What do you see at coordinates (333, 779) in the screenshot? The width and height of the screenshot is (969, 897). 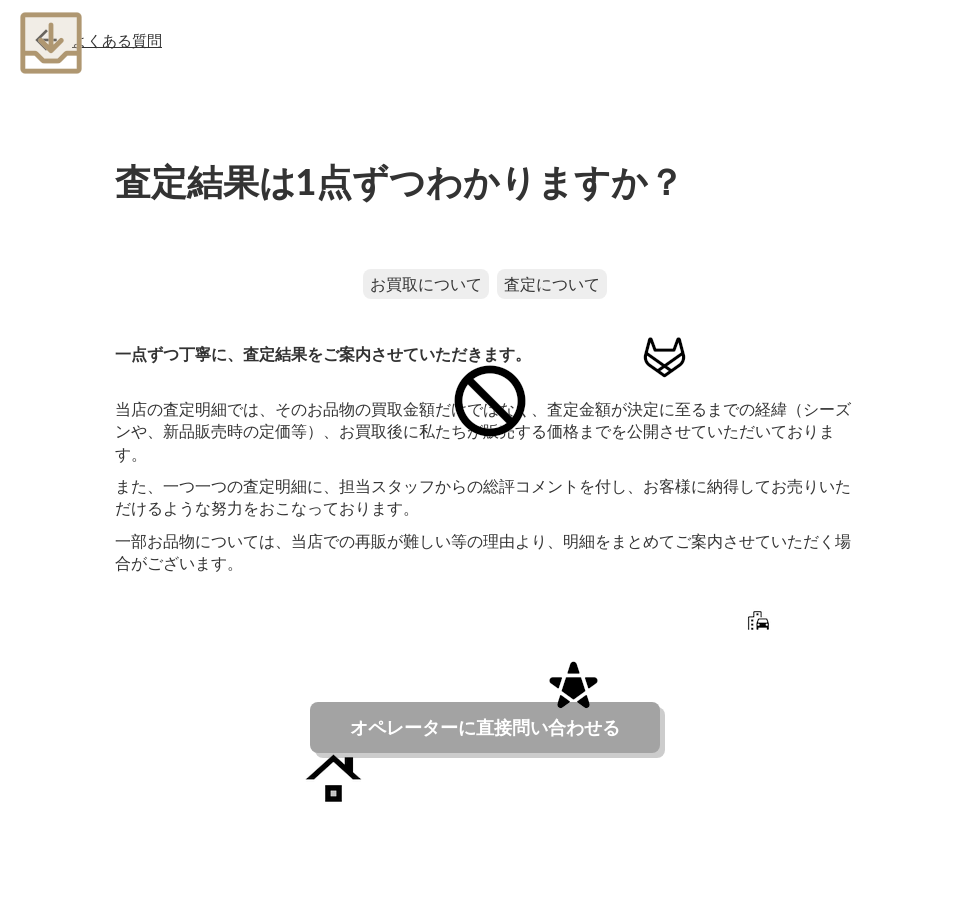 I see `access home or housing services` at bounding box center [333, 779].